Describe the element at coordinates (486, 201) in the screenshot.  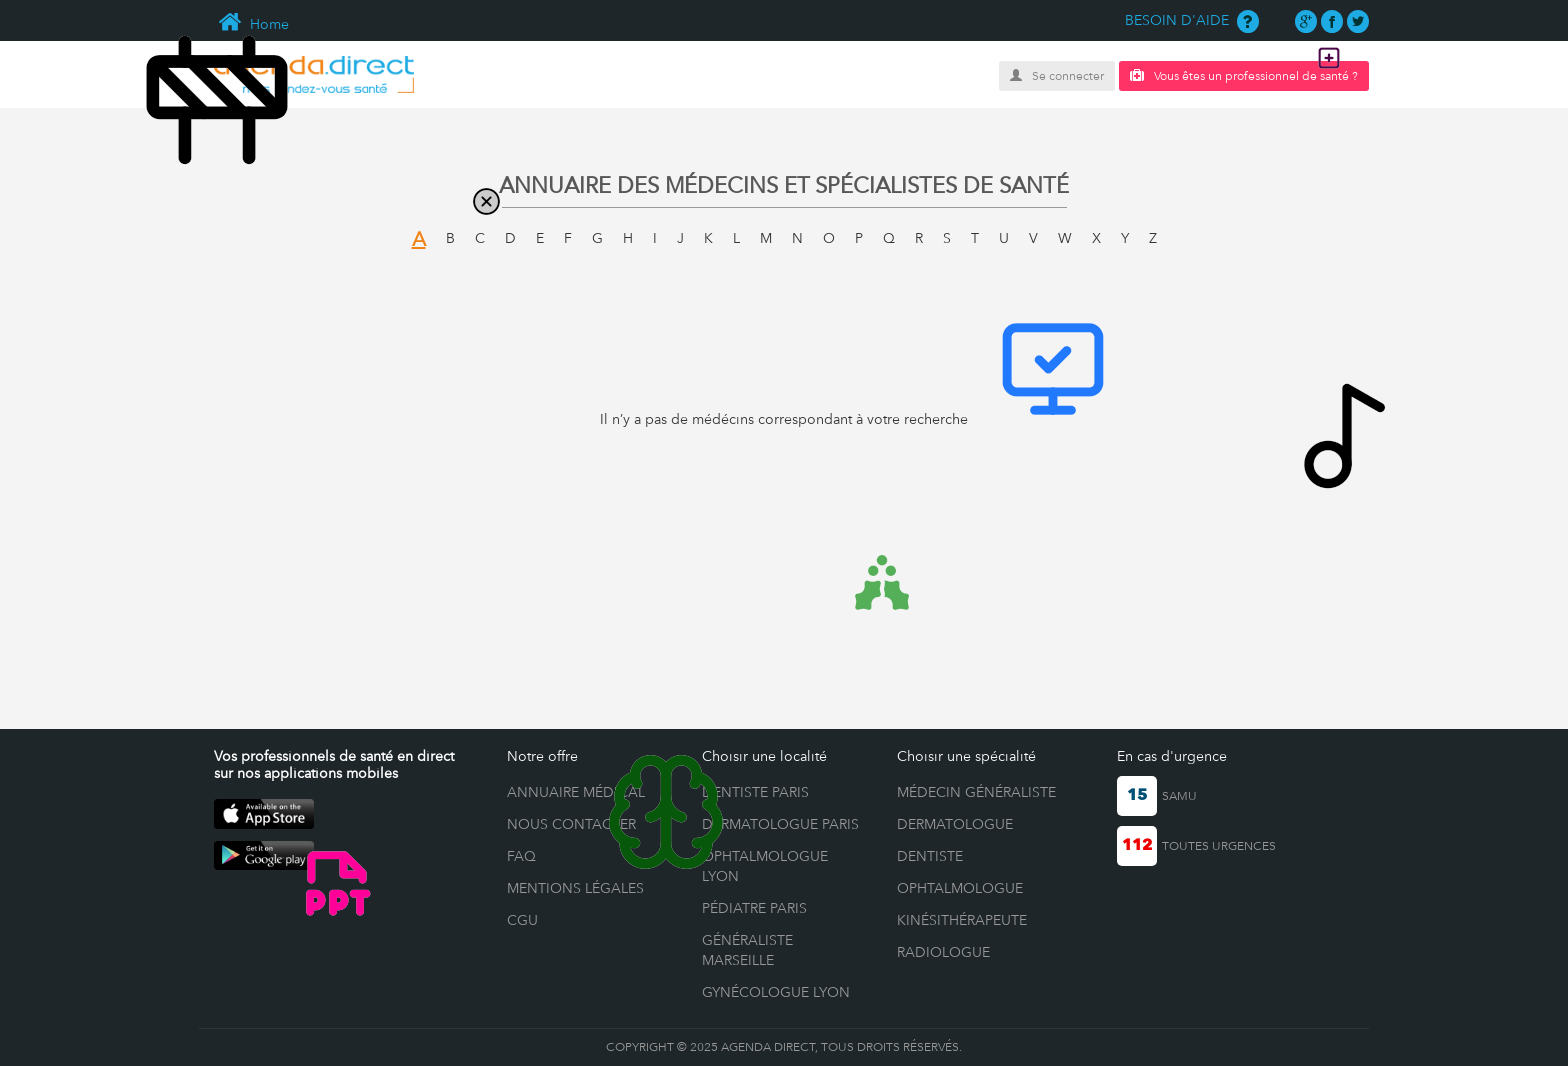
I see `close or dismiss a dialog` at that location.